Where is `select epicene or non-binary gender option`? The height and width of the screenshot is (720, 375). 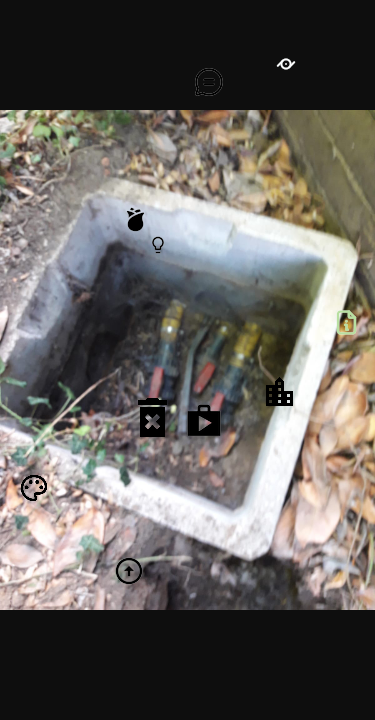
select epicene or non-binary gender option is located at coordinates (286, 64).